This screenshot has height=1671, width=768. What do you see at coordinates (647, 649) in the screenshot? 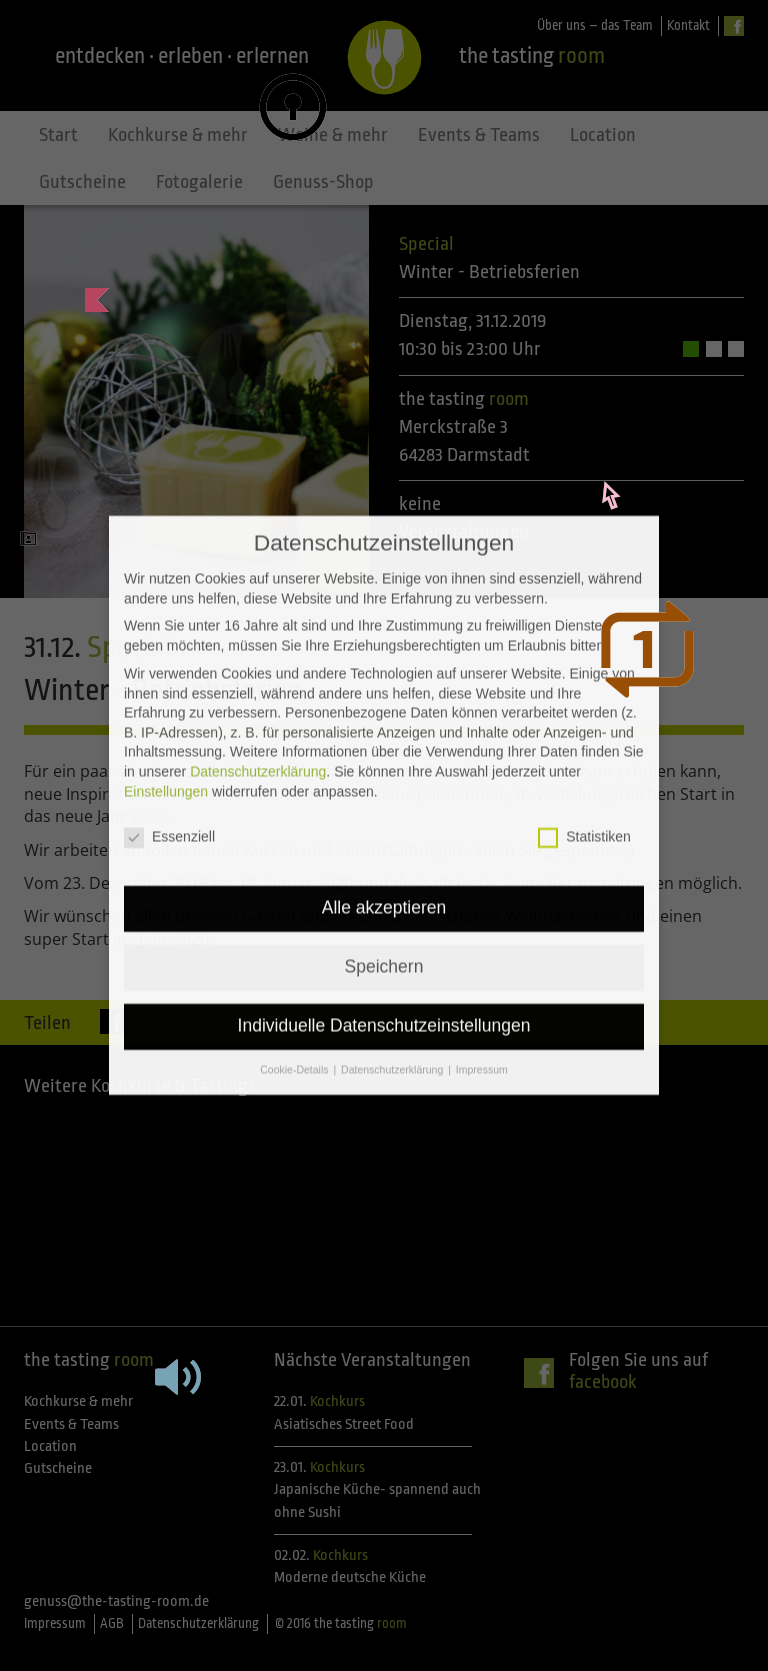
I see `repeat the current track` at bounding box center [647, 649].